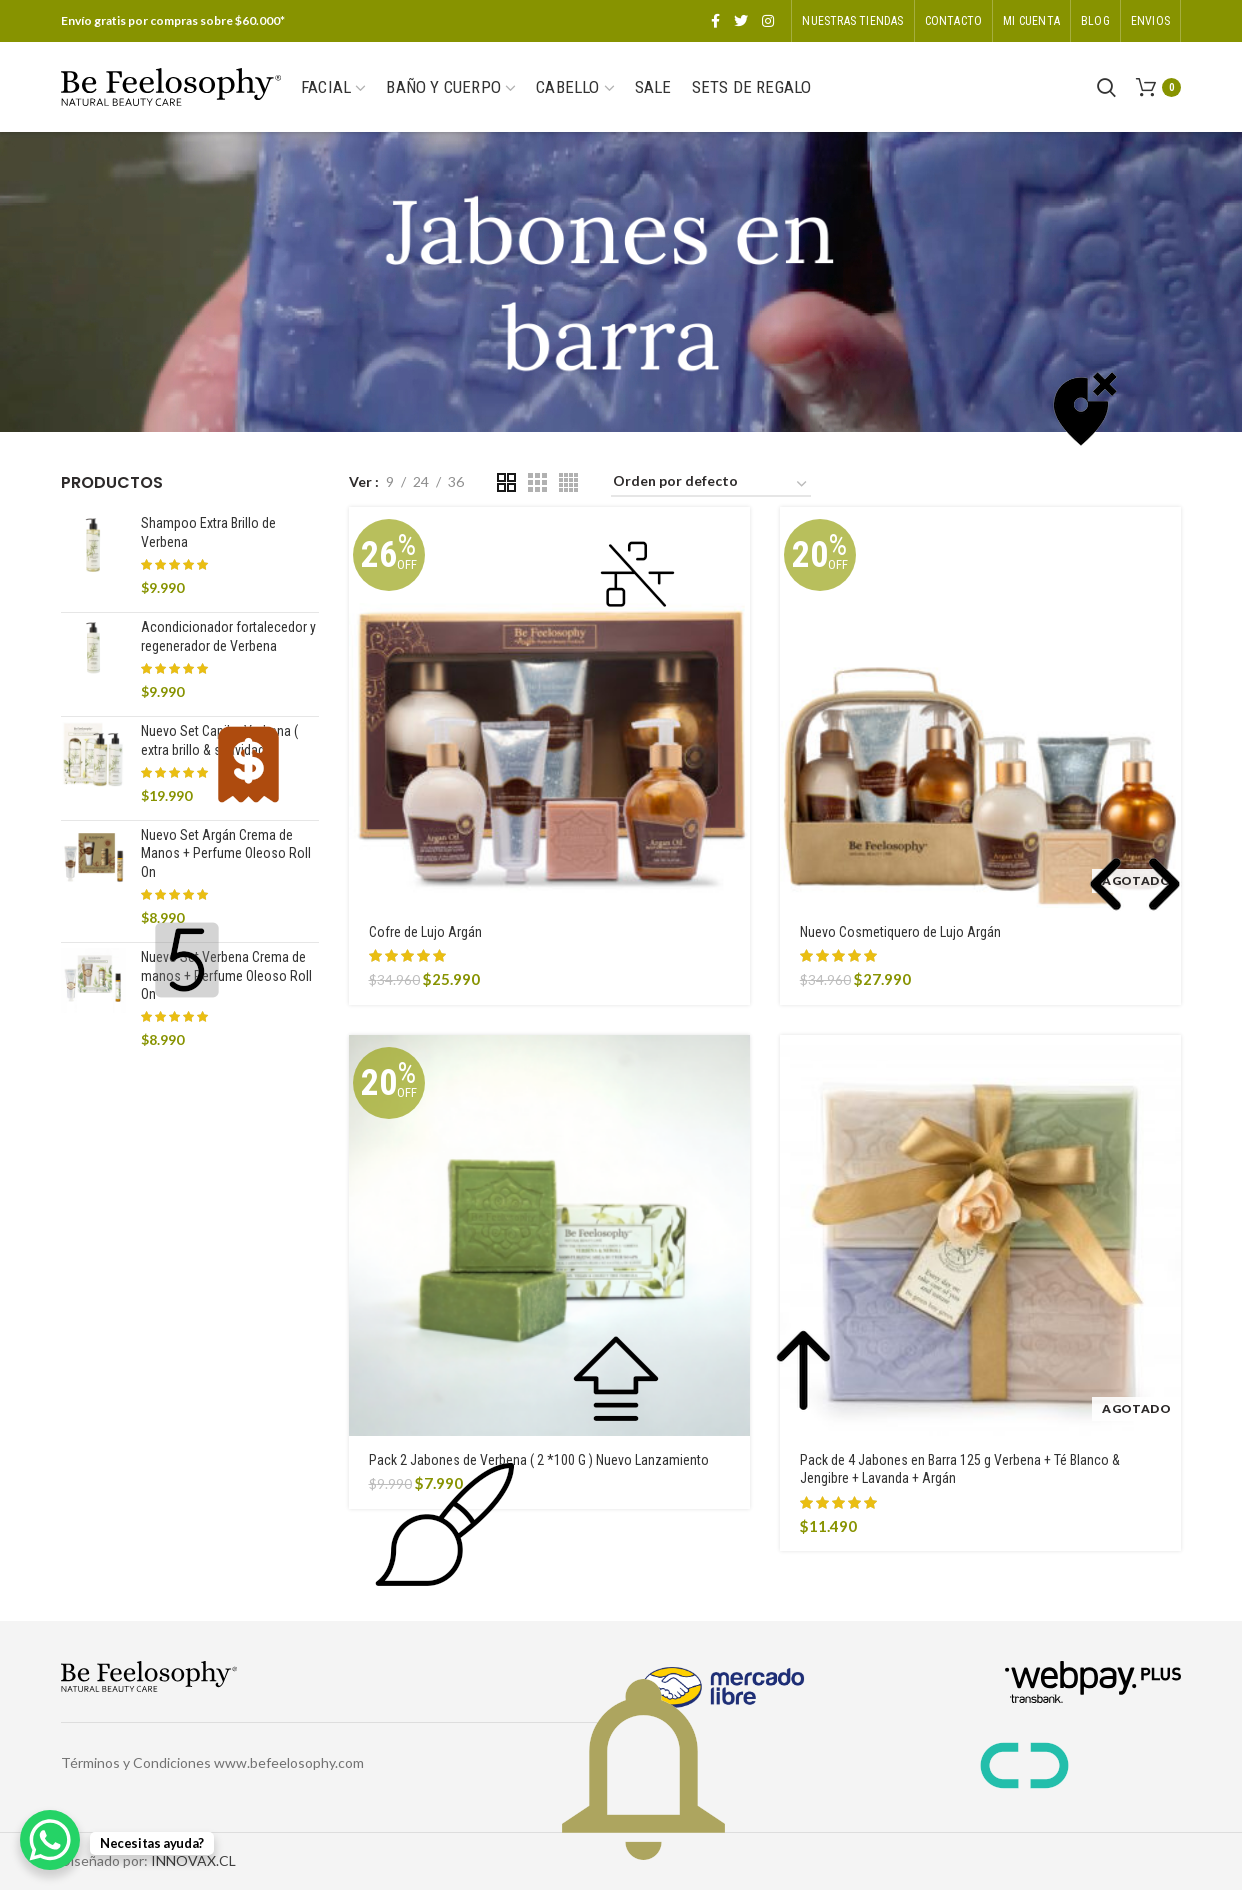  Describe the element at coordinates (637, 575) in the screenshot. I see `network connection unavailable or disabled` at that location.